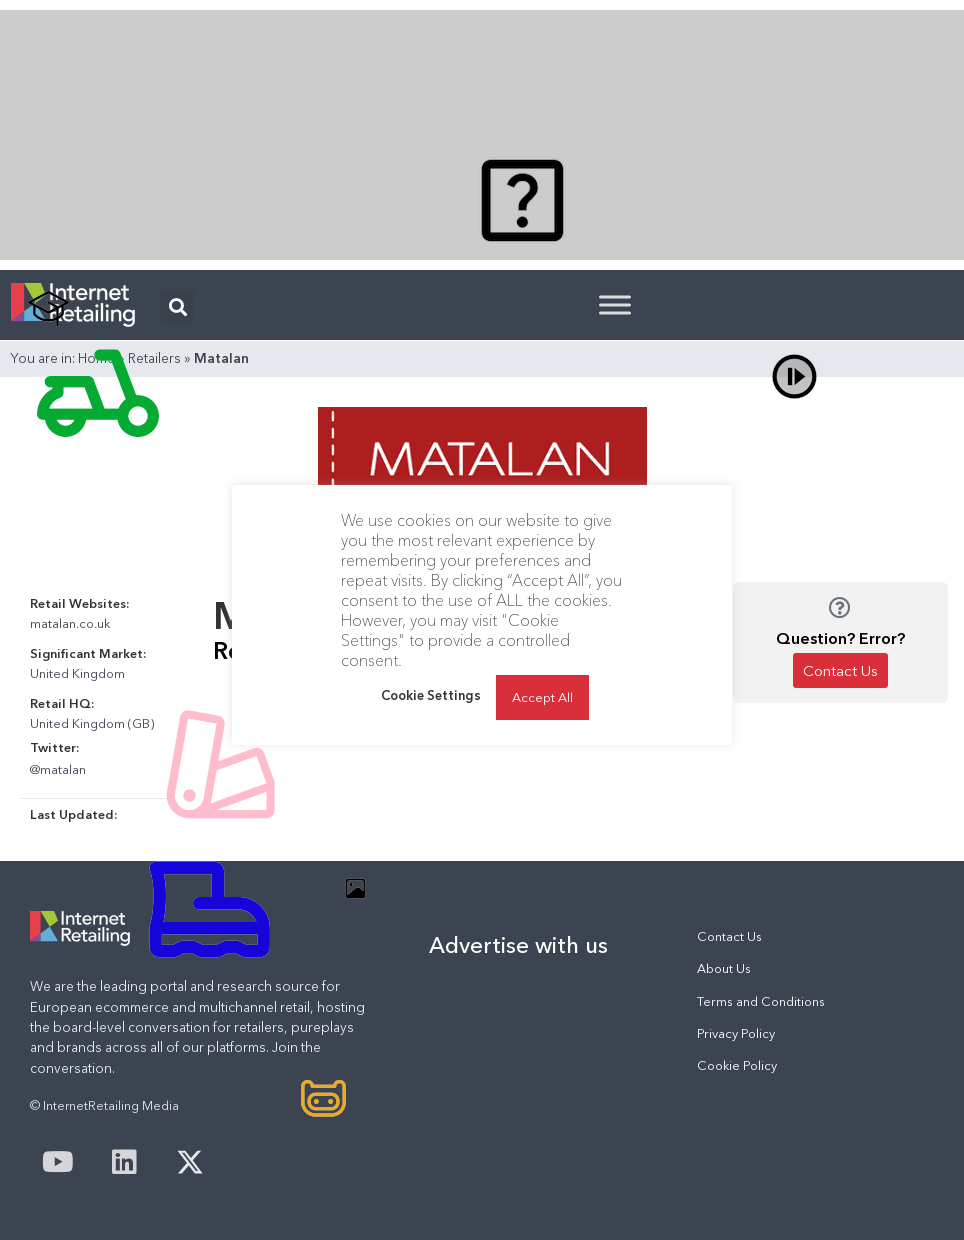  I want to click on finn the human character icon from adventure time, so click(323, 1097).